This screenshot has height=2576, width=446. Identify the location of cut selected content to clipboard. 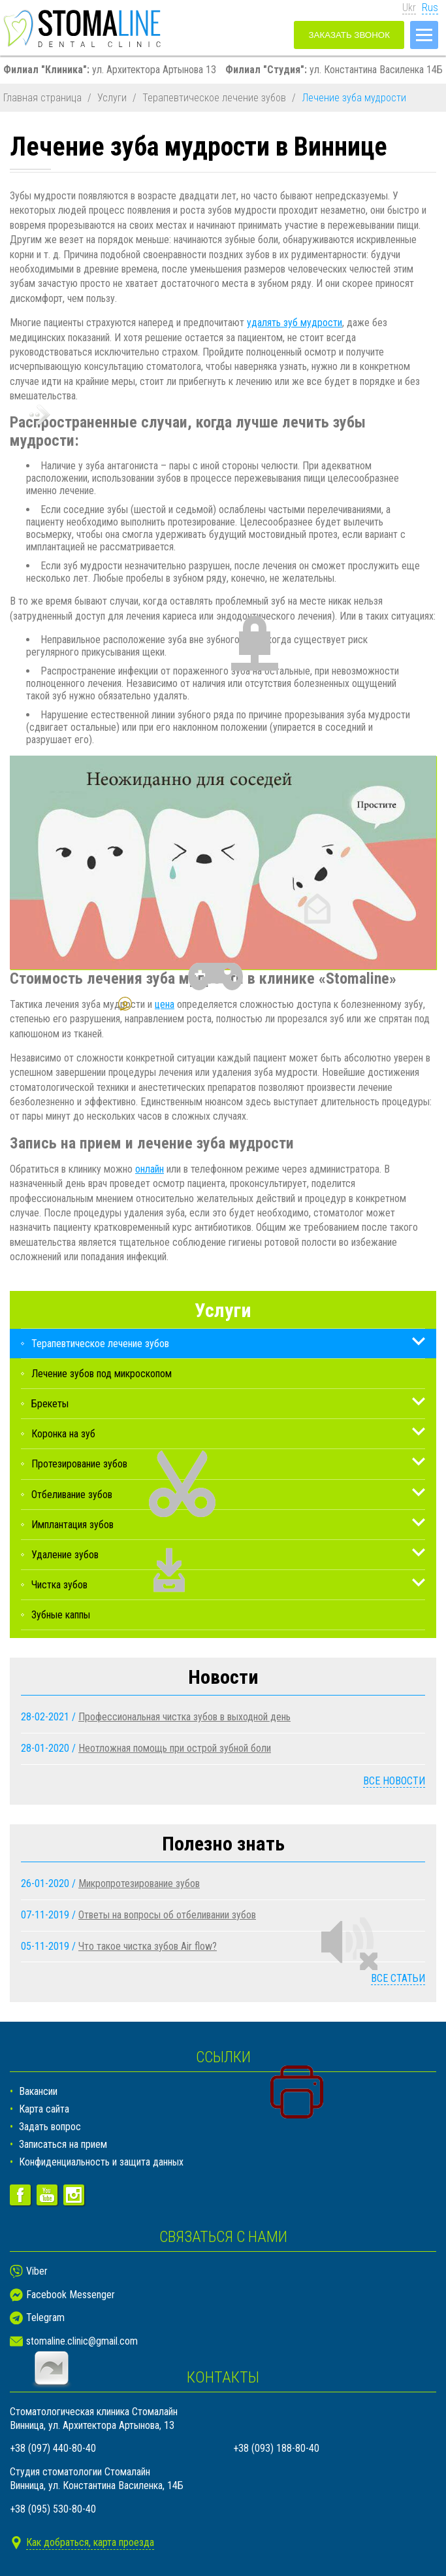
(182, 1484).